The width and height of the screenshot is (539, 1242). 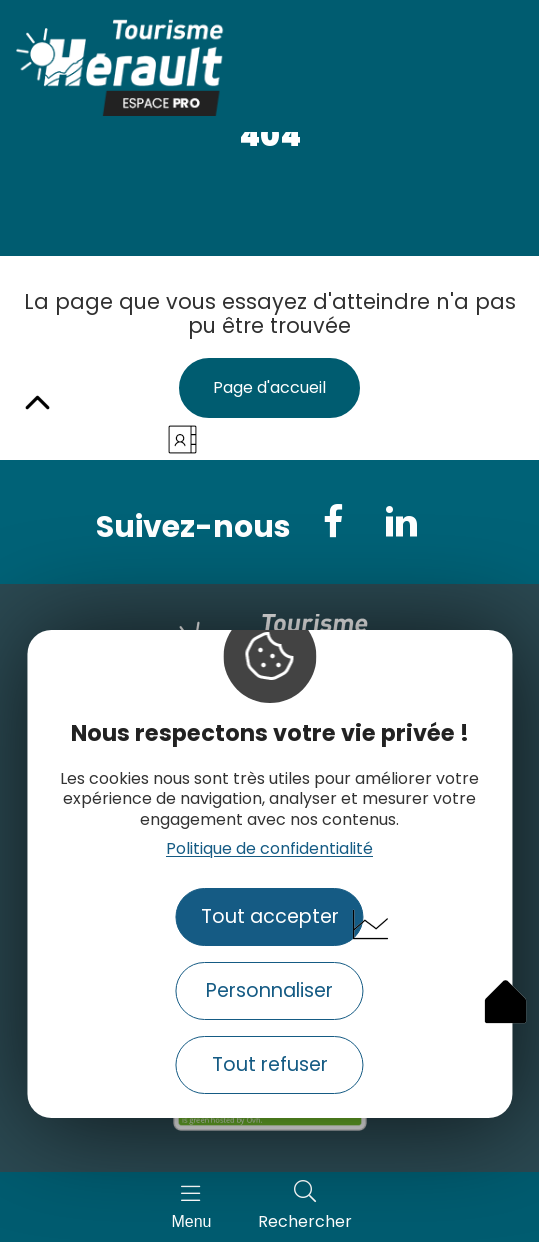 I want to click on view analytics or performance data, so click(x=370, y=924).